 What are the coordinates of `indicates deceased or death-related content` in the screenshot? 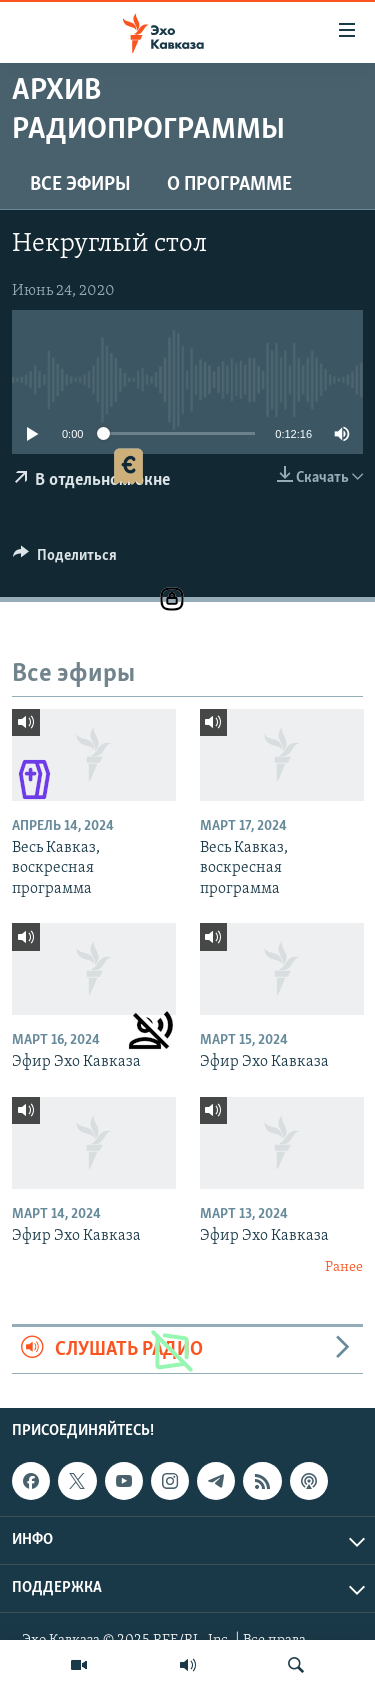 It's located at (34, 779).